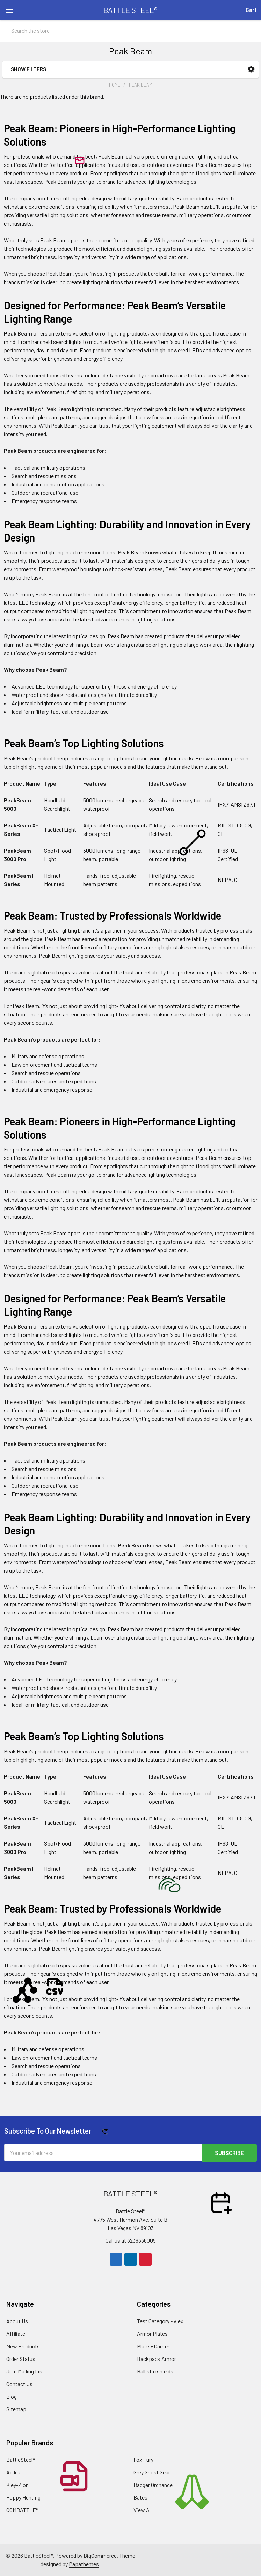 Image resolution: width=261 pixels, height=2576 pixels. What do you see at coordinates (220, 2202) in the screenshot?
I see `add a new event to calendar` at bounding box center [220, 2202].